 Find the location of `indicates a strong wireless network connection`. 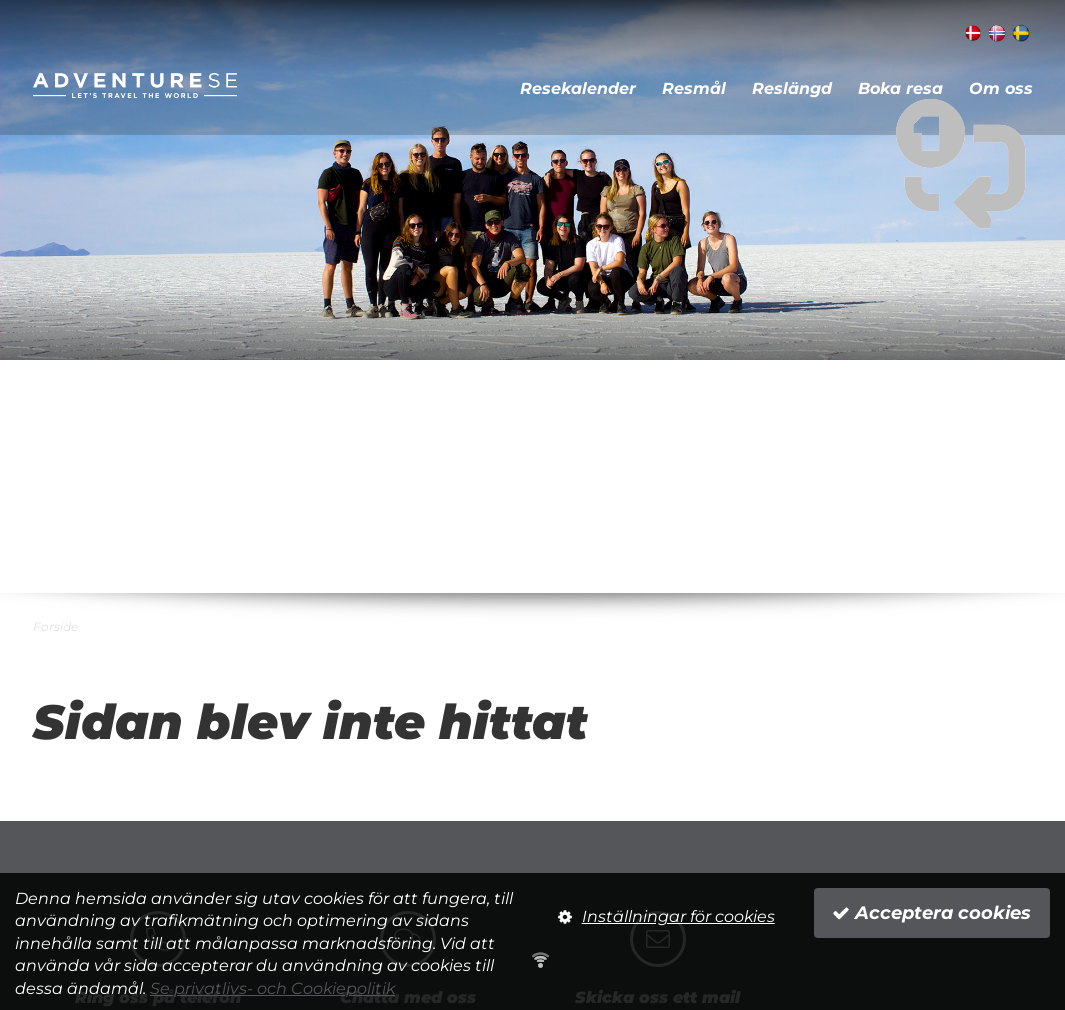

indicates a strong wireless network connection is located at coordinates (540, 959).